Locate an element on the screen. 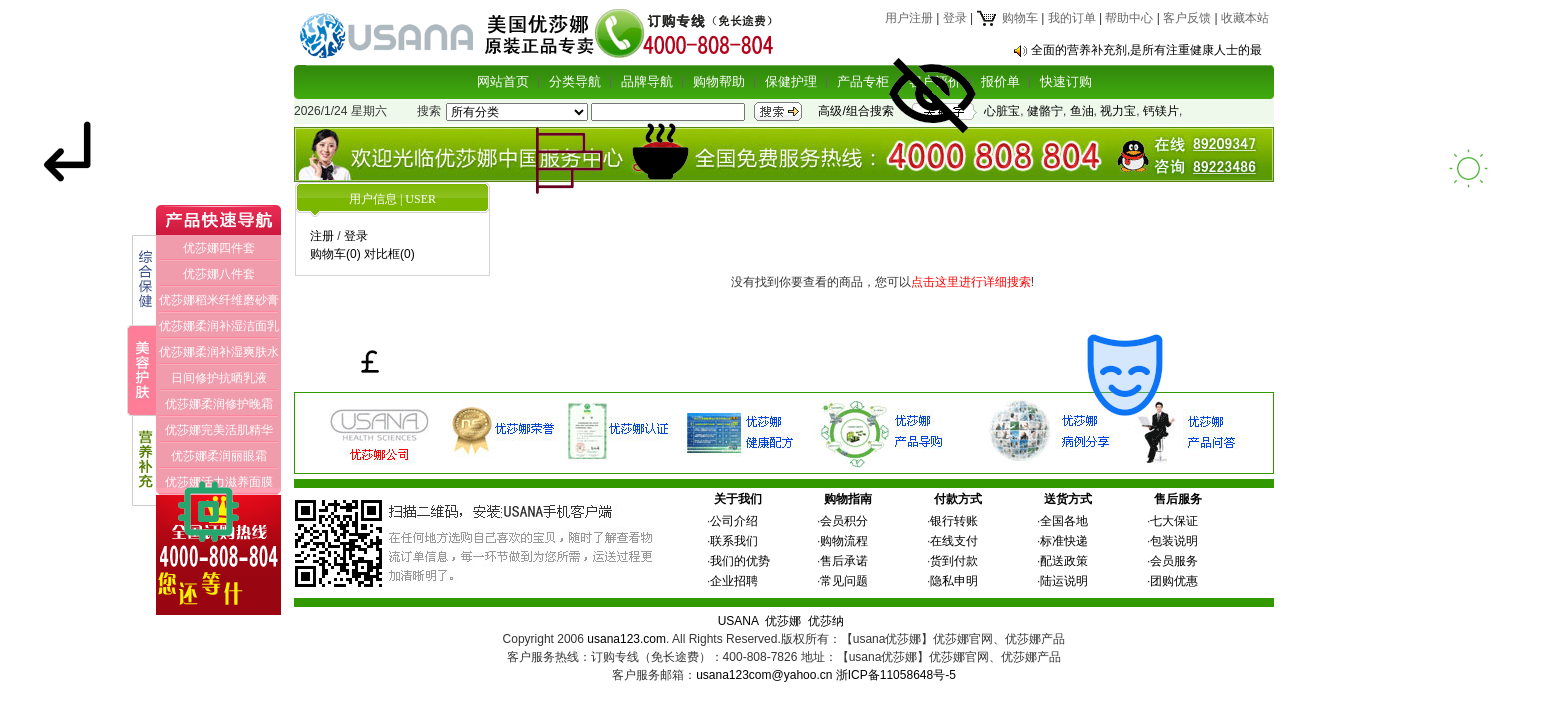 The image size is (1568, 720). hide password or sensitive content is located at coordinates (932, 95).